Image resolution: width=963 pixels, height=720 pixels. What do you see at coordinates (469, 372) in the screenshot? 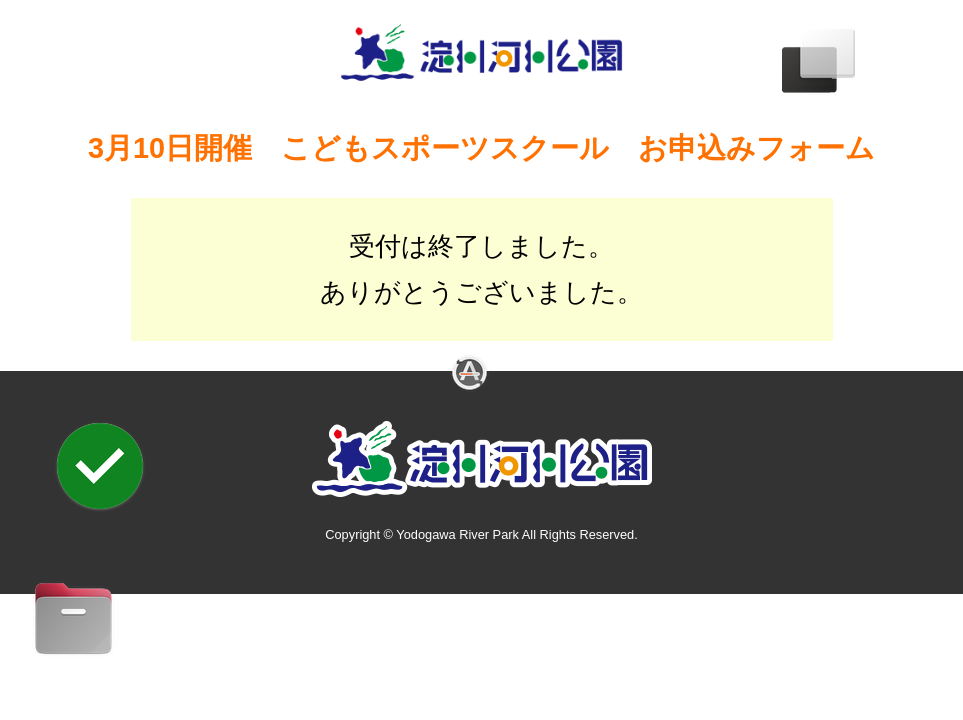
I see `open the update manager application` at bounding box center [469, 372].